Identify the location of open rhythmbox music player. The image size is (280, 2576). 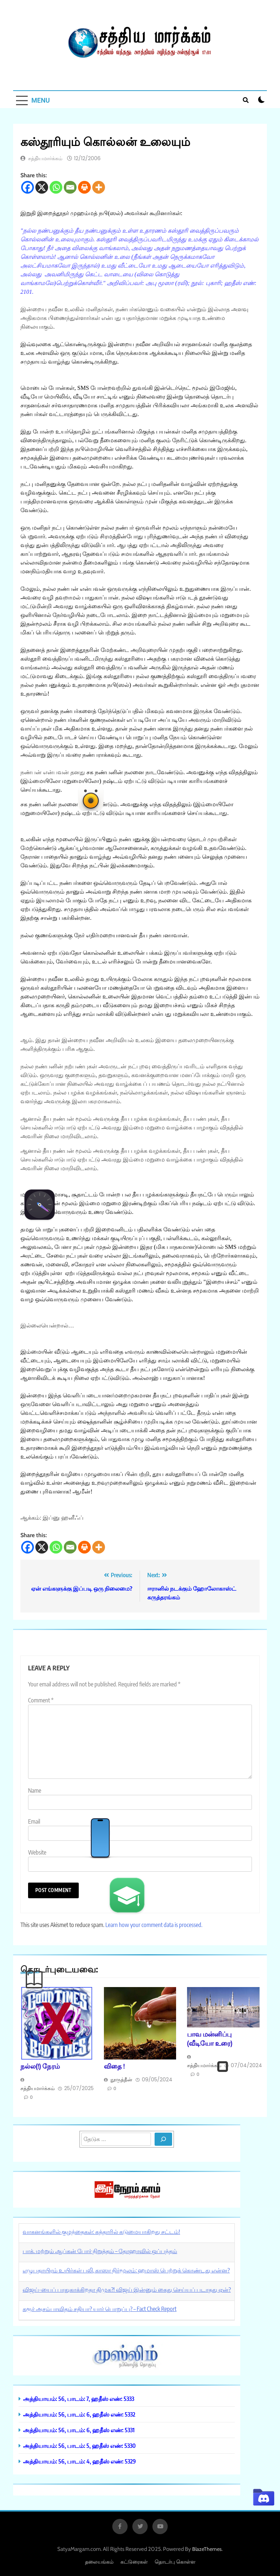
(91, 798).